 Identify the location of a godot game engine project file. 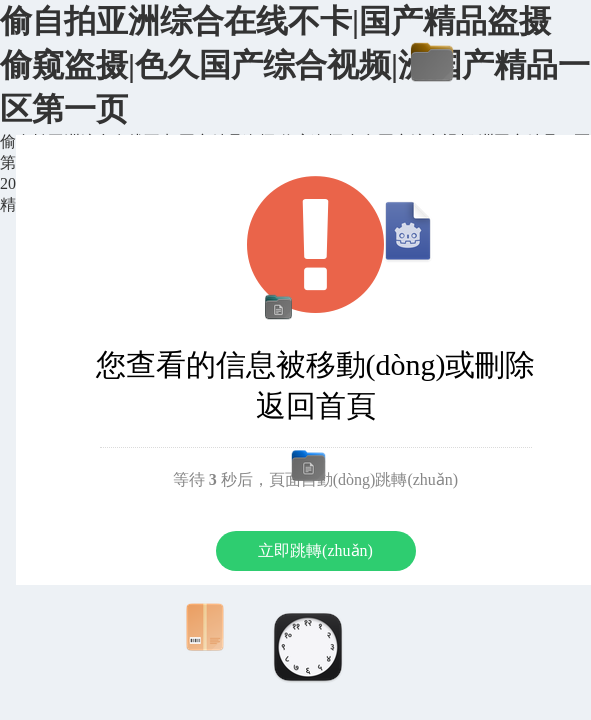
(408, 232).